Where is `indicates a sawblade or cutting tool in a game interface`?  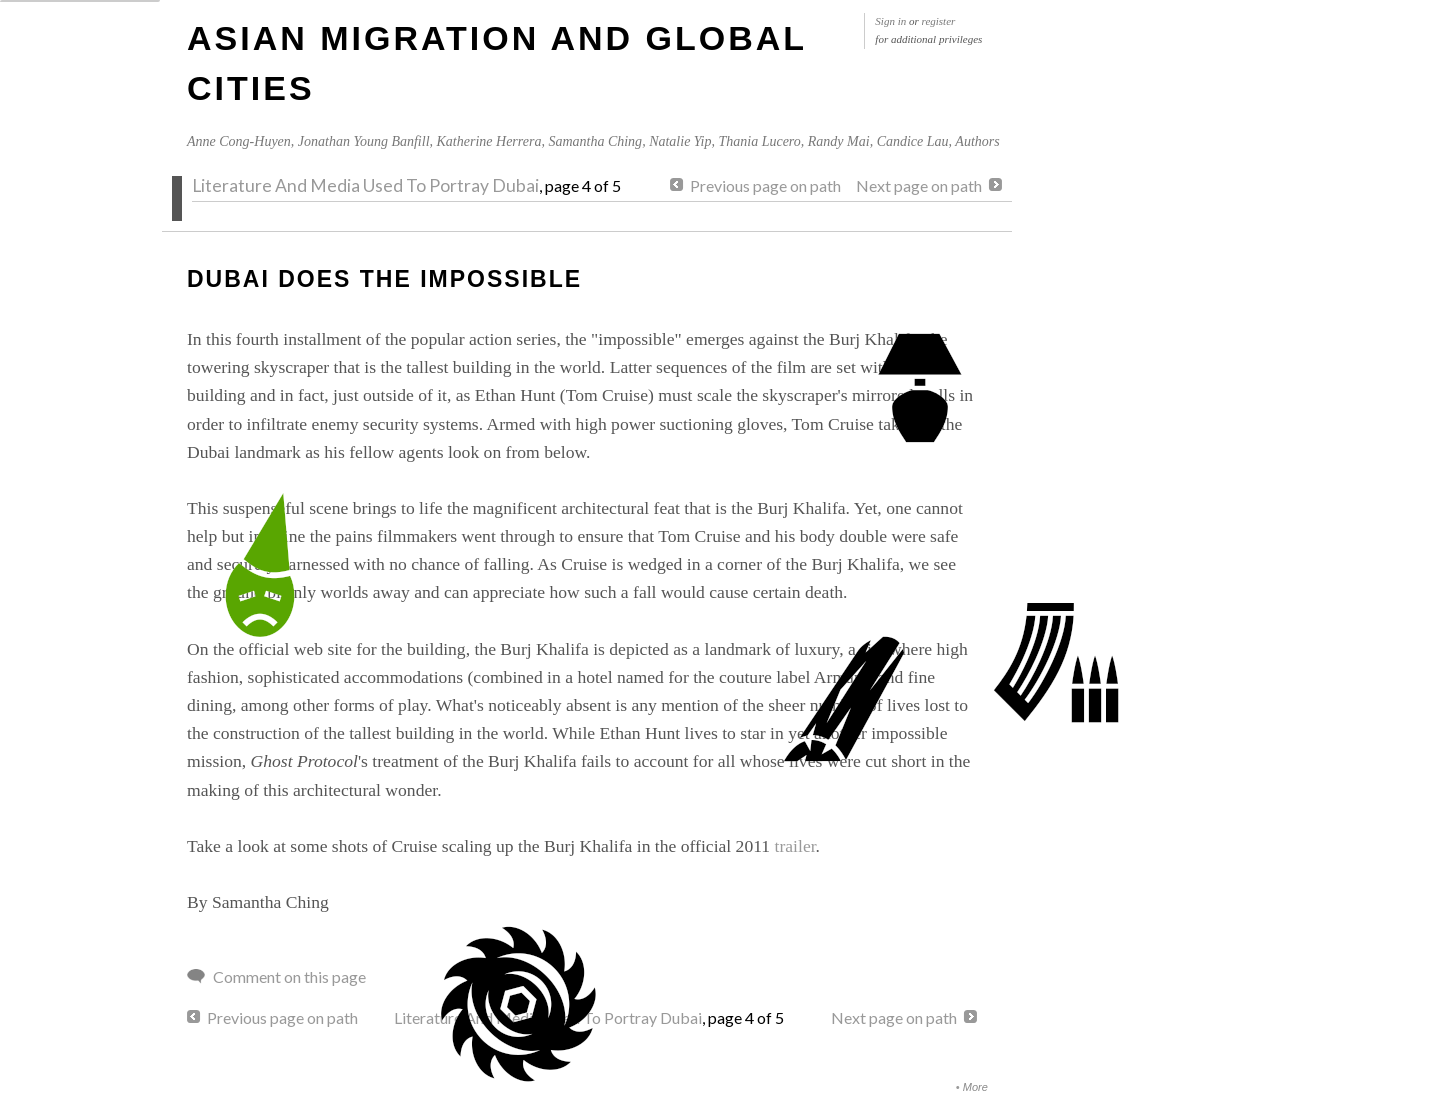
indicates a sawblade or cutting tool in a game interface is located at coordinates (518, 1002).